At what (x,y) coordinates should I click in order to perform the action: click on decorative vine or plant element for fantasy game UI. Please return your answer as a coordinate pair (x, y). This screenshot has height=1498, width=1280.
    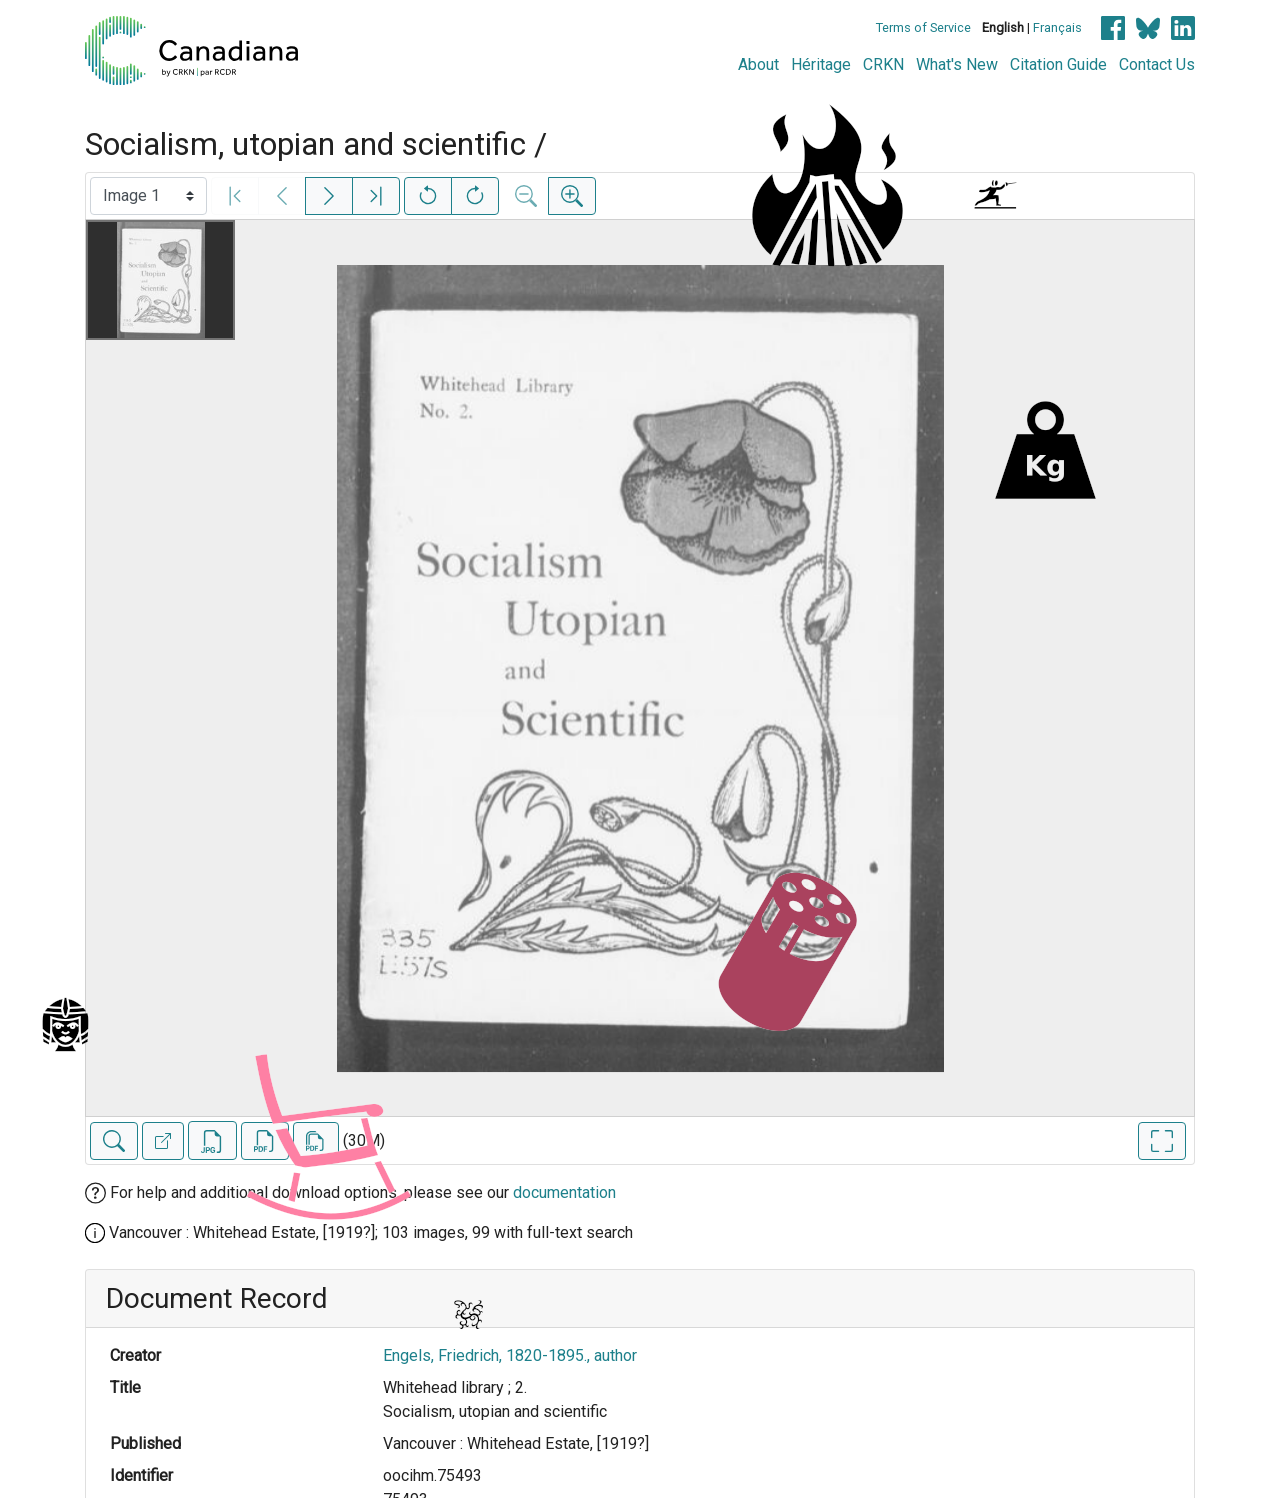
    Looking at the image, I should click on (468, 1314).